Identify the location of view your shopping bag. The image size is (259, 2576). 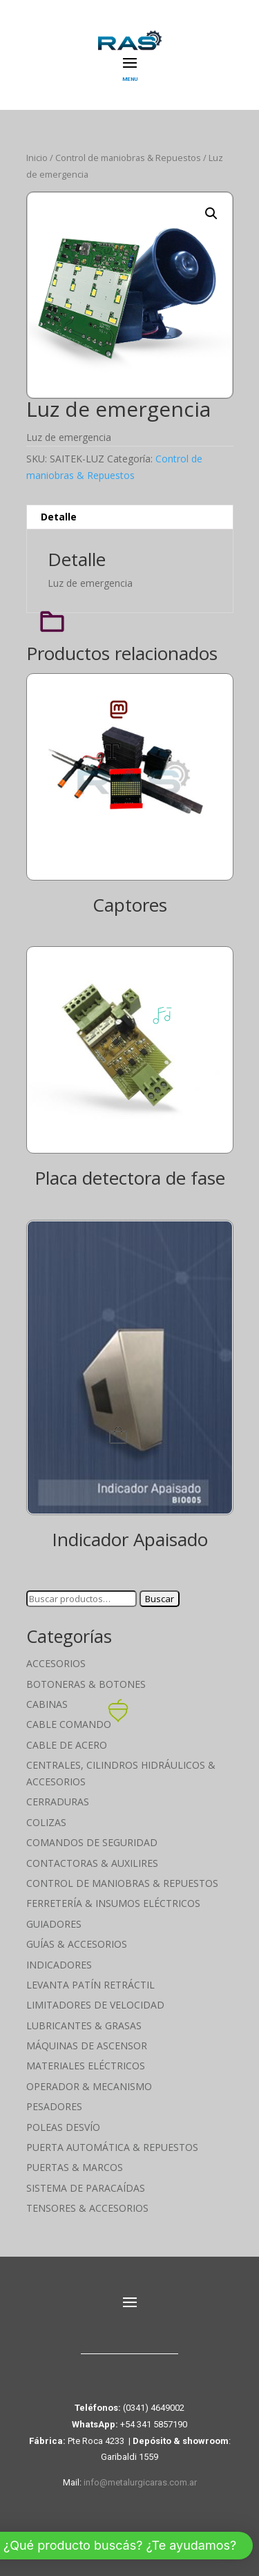
(118, 1436).